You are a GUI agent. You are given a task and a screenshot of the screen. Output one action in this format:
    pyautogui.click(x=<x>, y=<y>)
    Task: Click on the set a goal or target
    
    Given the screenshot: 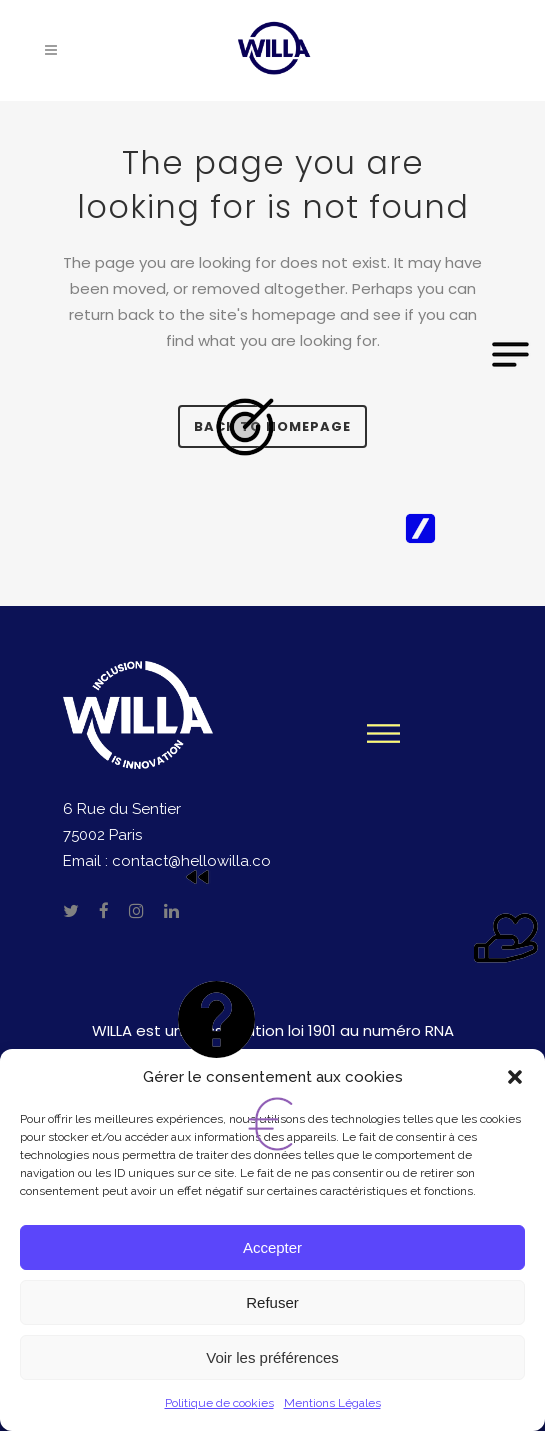 What is the action you would take?
    pyautogui.click(x=245, y=427)
    